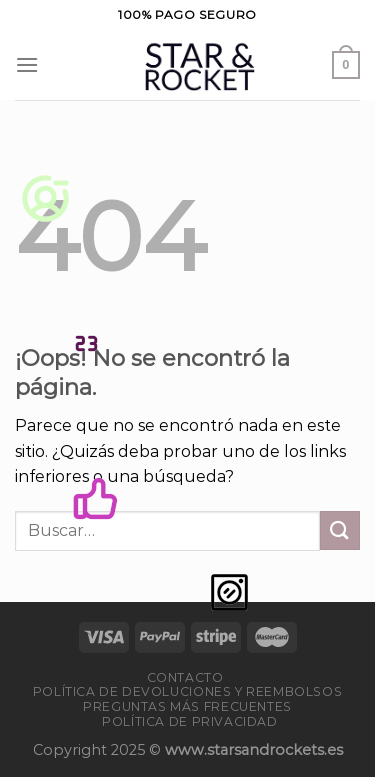 This screenshot has width=375, height=777. I want to click on like or upvote content, so click(96, 498).